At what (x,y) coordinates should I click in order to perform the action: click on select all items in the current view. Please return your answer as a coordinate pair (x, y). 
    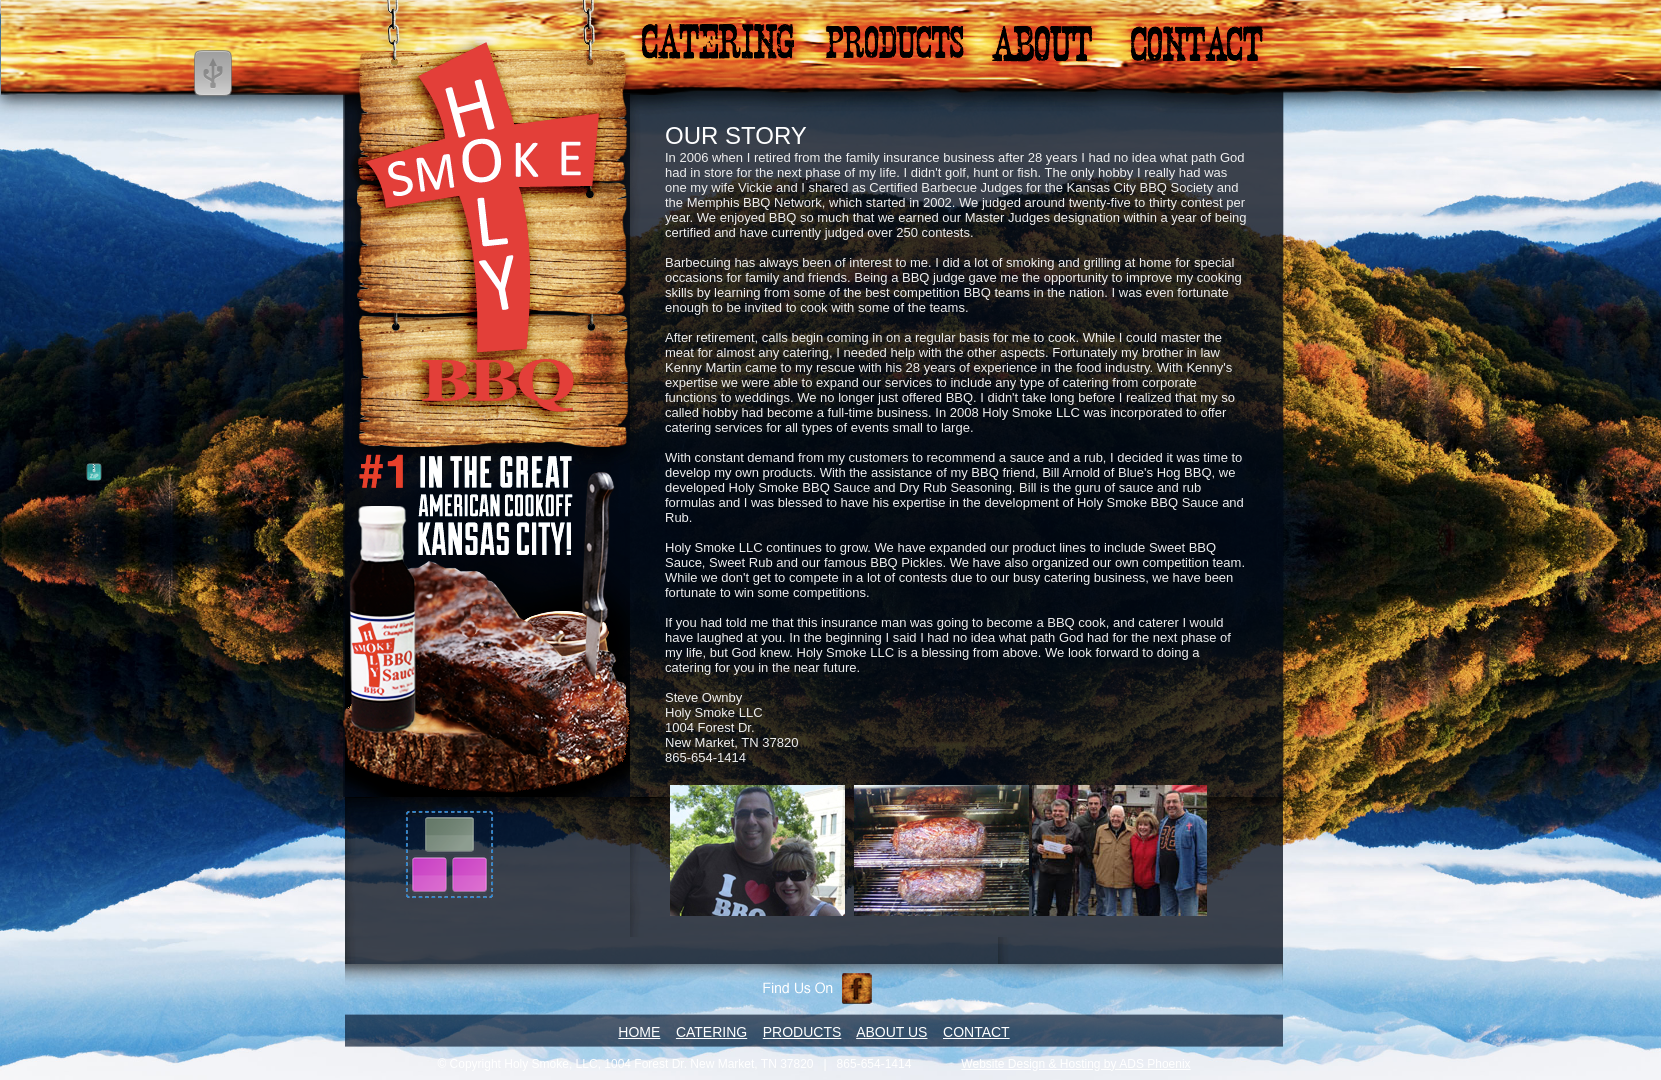
    Looking at the image, I should click on (449, 854).